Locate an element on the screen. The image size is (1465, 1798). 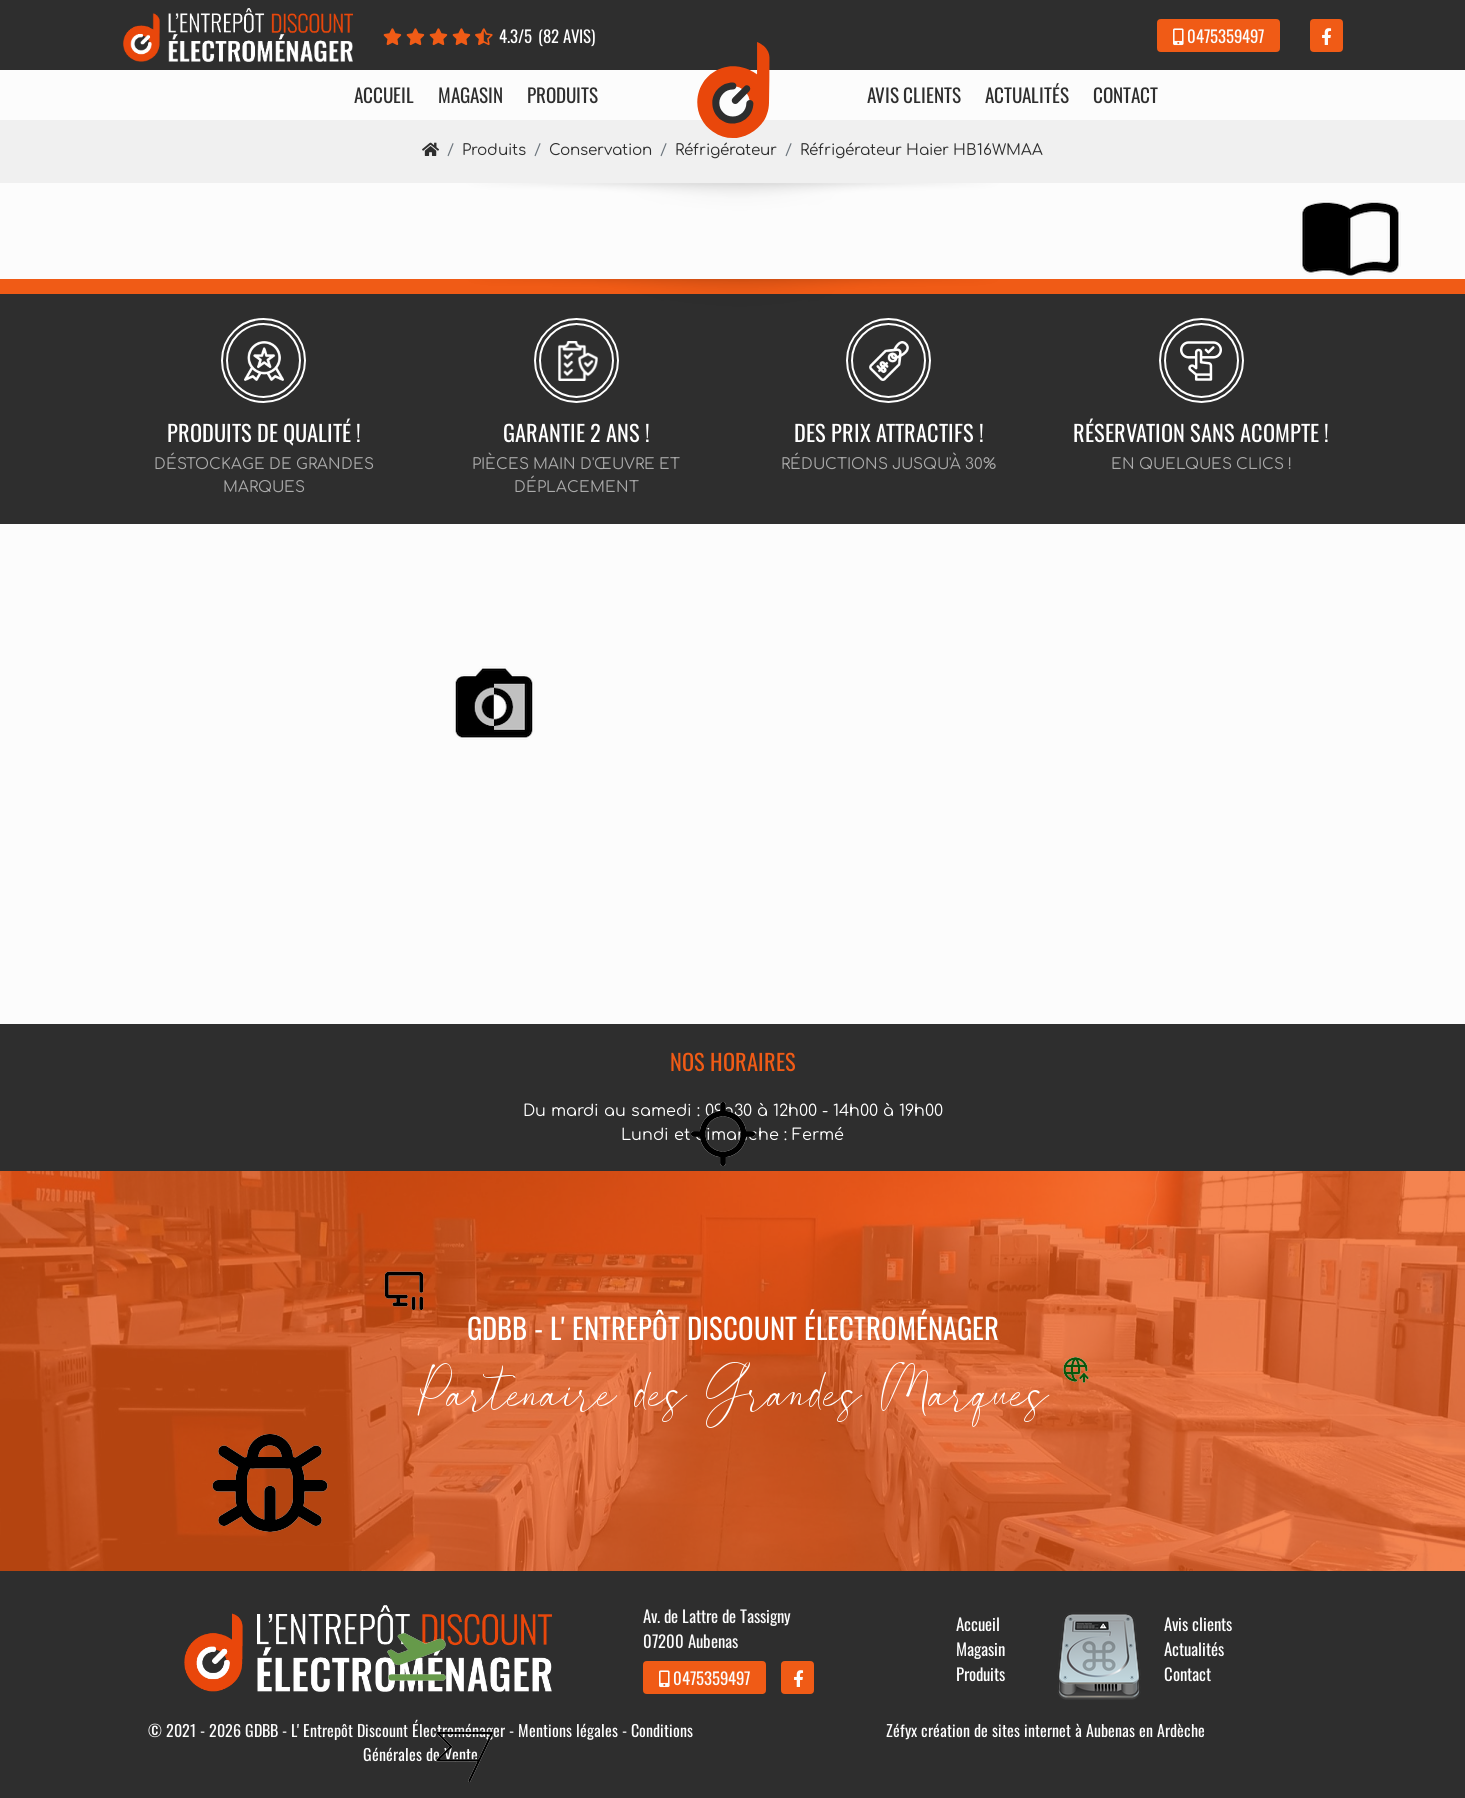
flag or bookmark an item is located at coordinates (462, 1753).